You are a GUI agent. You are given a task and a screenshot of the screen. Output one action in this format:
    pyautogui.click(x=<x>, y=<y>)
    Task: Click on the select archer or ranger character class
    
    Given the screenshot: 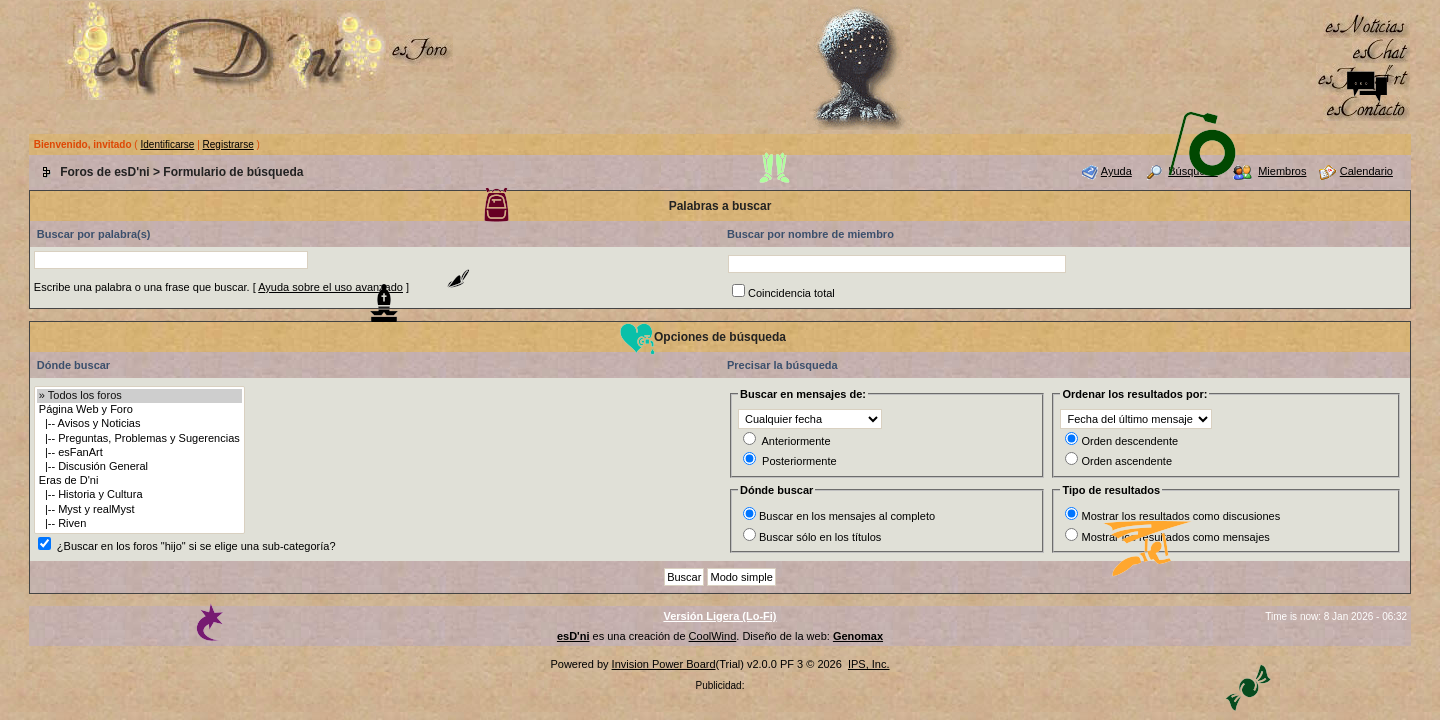 What is the action you would take?
    pyautogui.click(x=458, y=279)
    